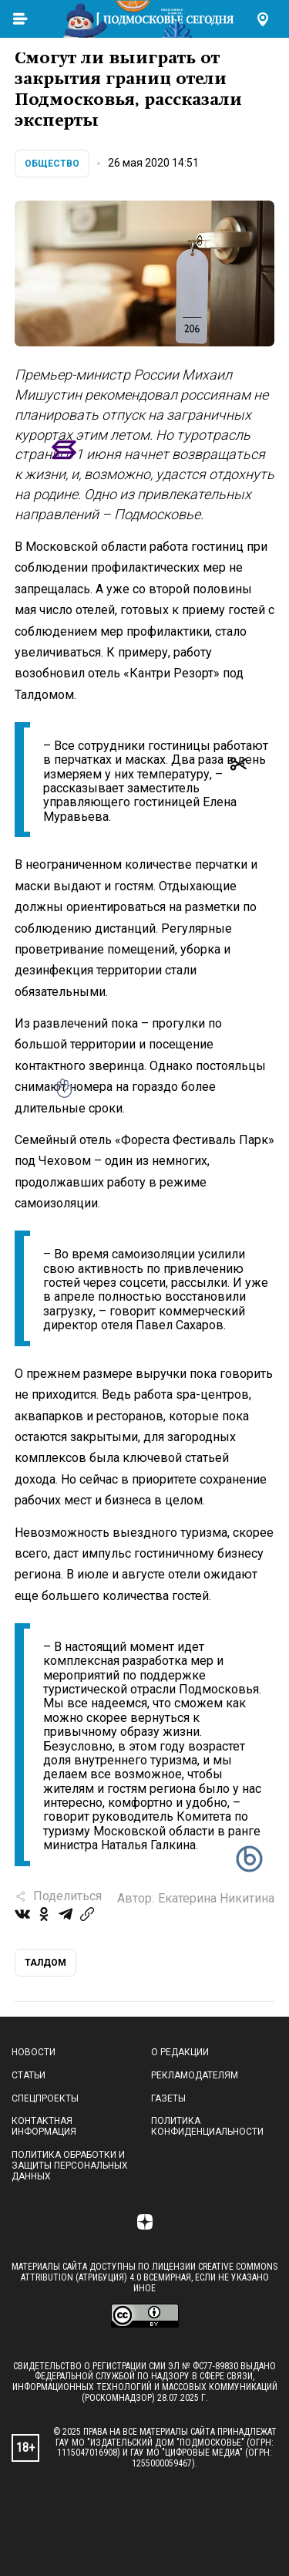 The width and height of the screenshot is (289, 2576). I want to click on beats audio brand logo, so click(249, 1859).